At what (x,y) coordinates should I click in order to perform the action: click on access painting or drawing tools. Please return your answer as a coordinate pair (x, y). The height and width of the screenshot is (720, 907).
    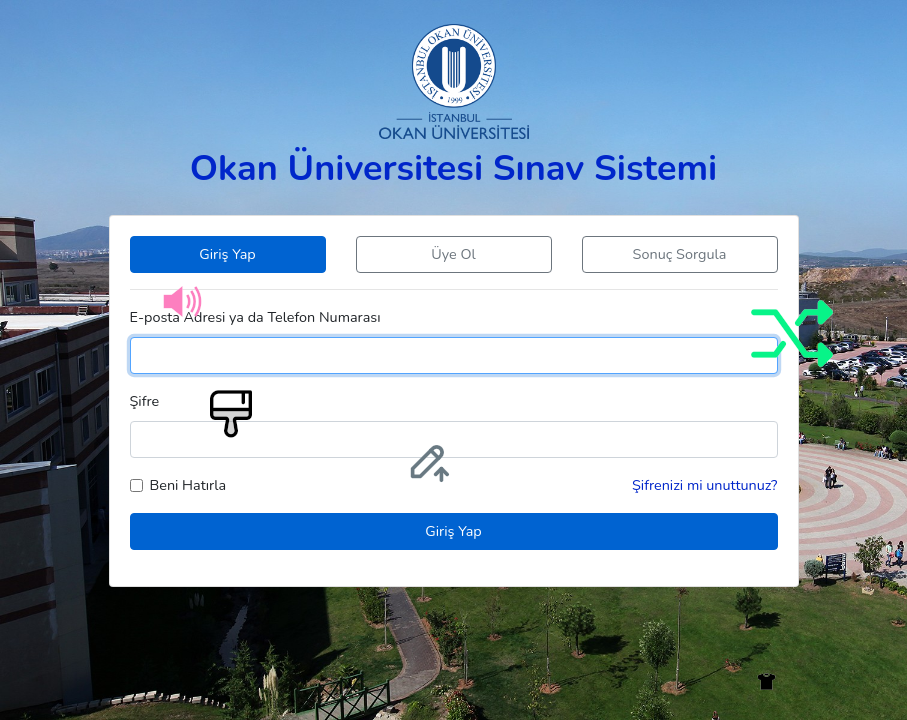
    Looking at the image, I should click on (231, 413).